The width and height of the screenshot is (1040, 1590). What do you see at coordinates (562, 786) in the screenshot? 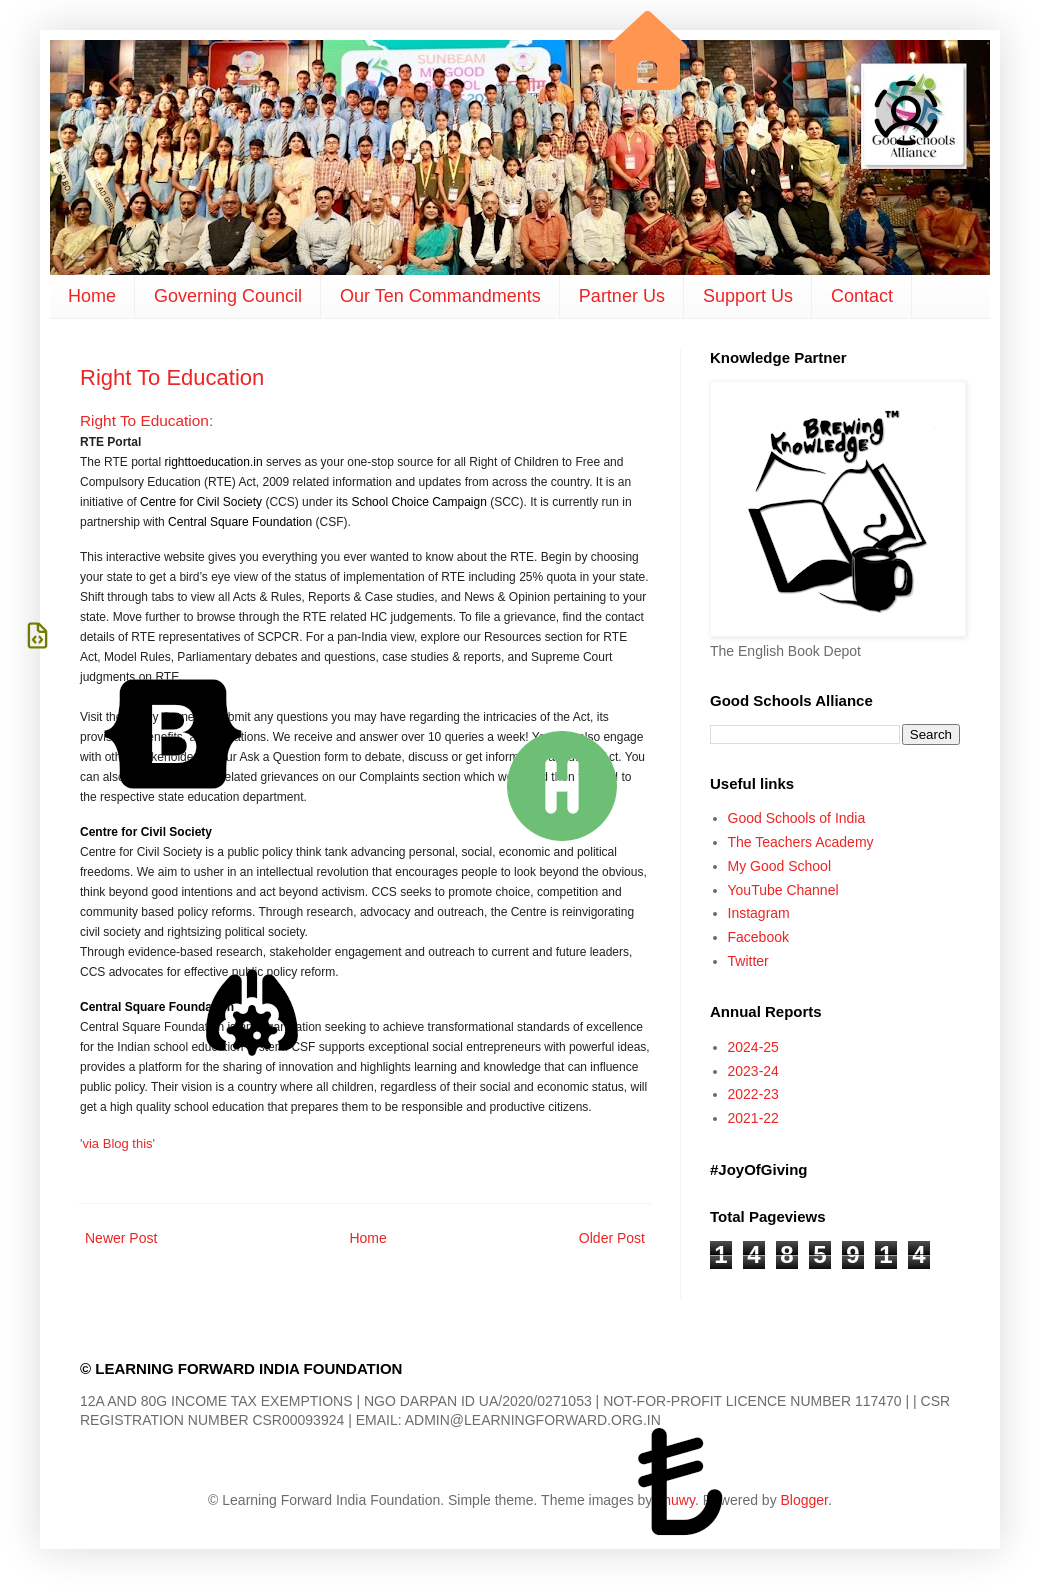
I see `indicates a hospital or medical facility nearby` at bounding box center [562, 786].